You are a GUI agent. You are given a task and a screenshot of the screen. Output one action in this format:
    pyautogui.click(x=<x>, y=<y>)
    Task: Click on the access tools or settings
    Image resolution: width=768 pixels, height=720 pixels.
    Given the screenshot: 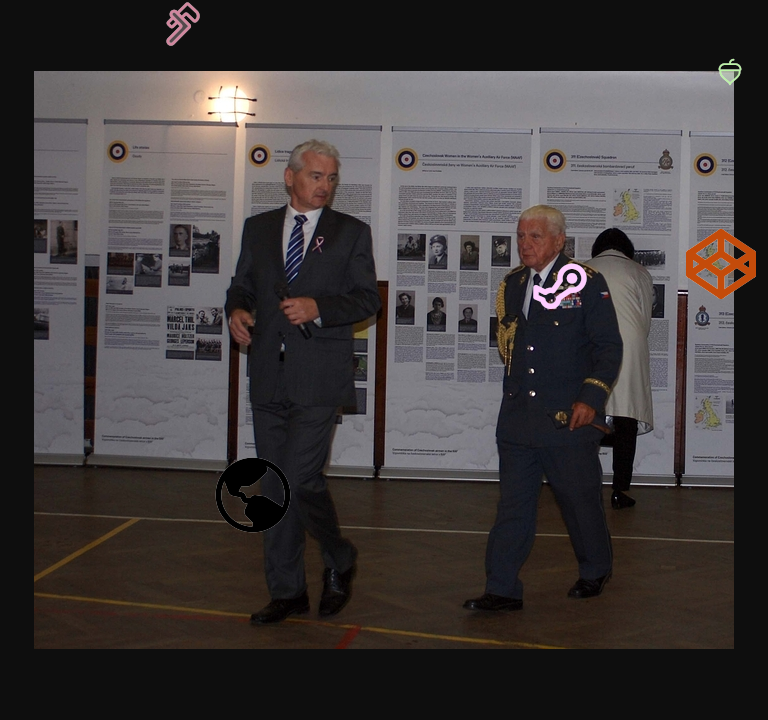 What is the action you would take?
    pyautogui.click(x=181, y=24)
    